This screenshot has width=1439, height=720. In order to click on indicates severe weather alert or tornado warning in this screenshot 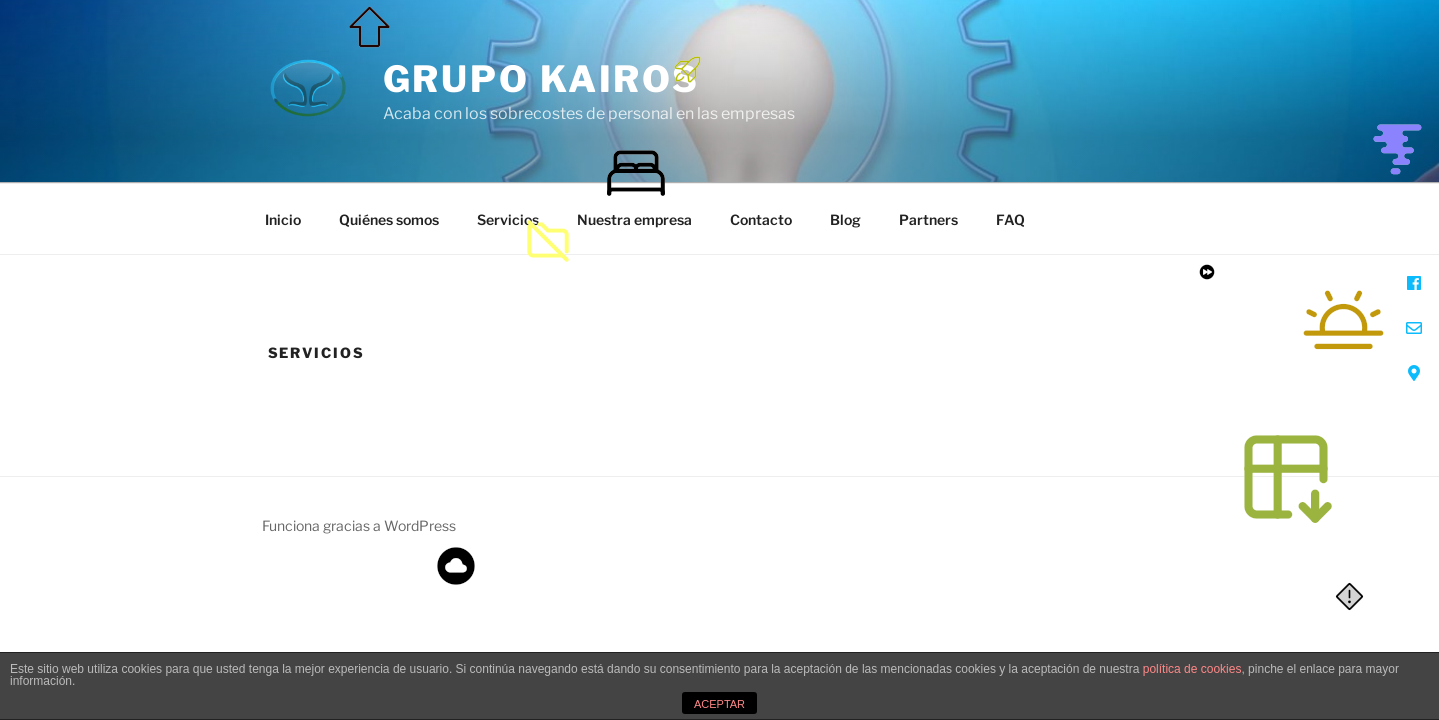, I will do `click(1396, 147)`.